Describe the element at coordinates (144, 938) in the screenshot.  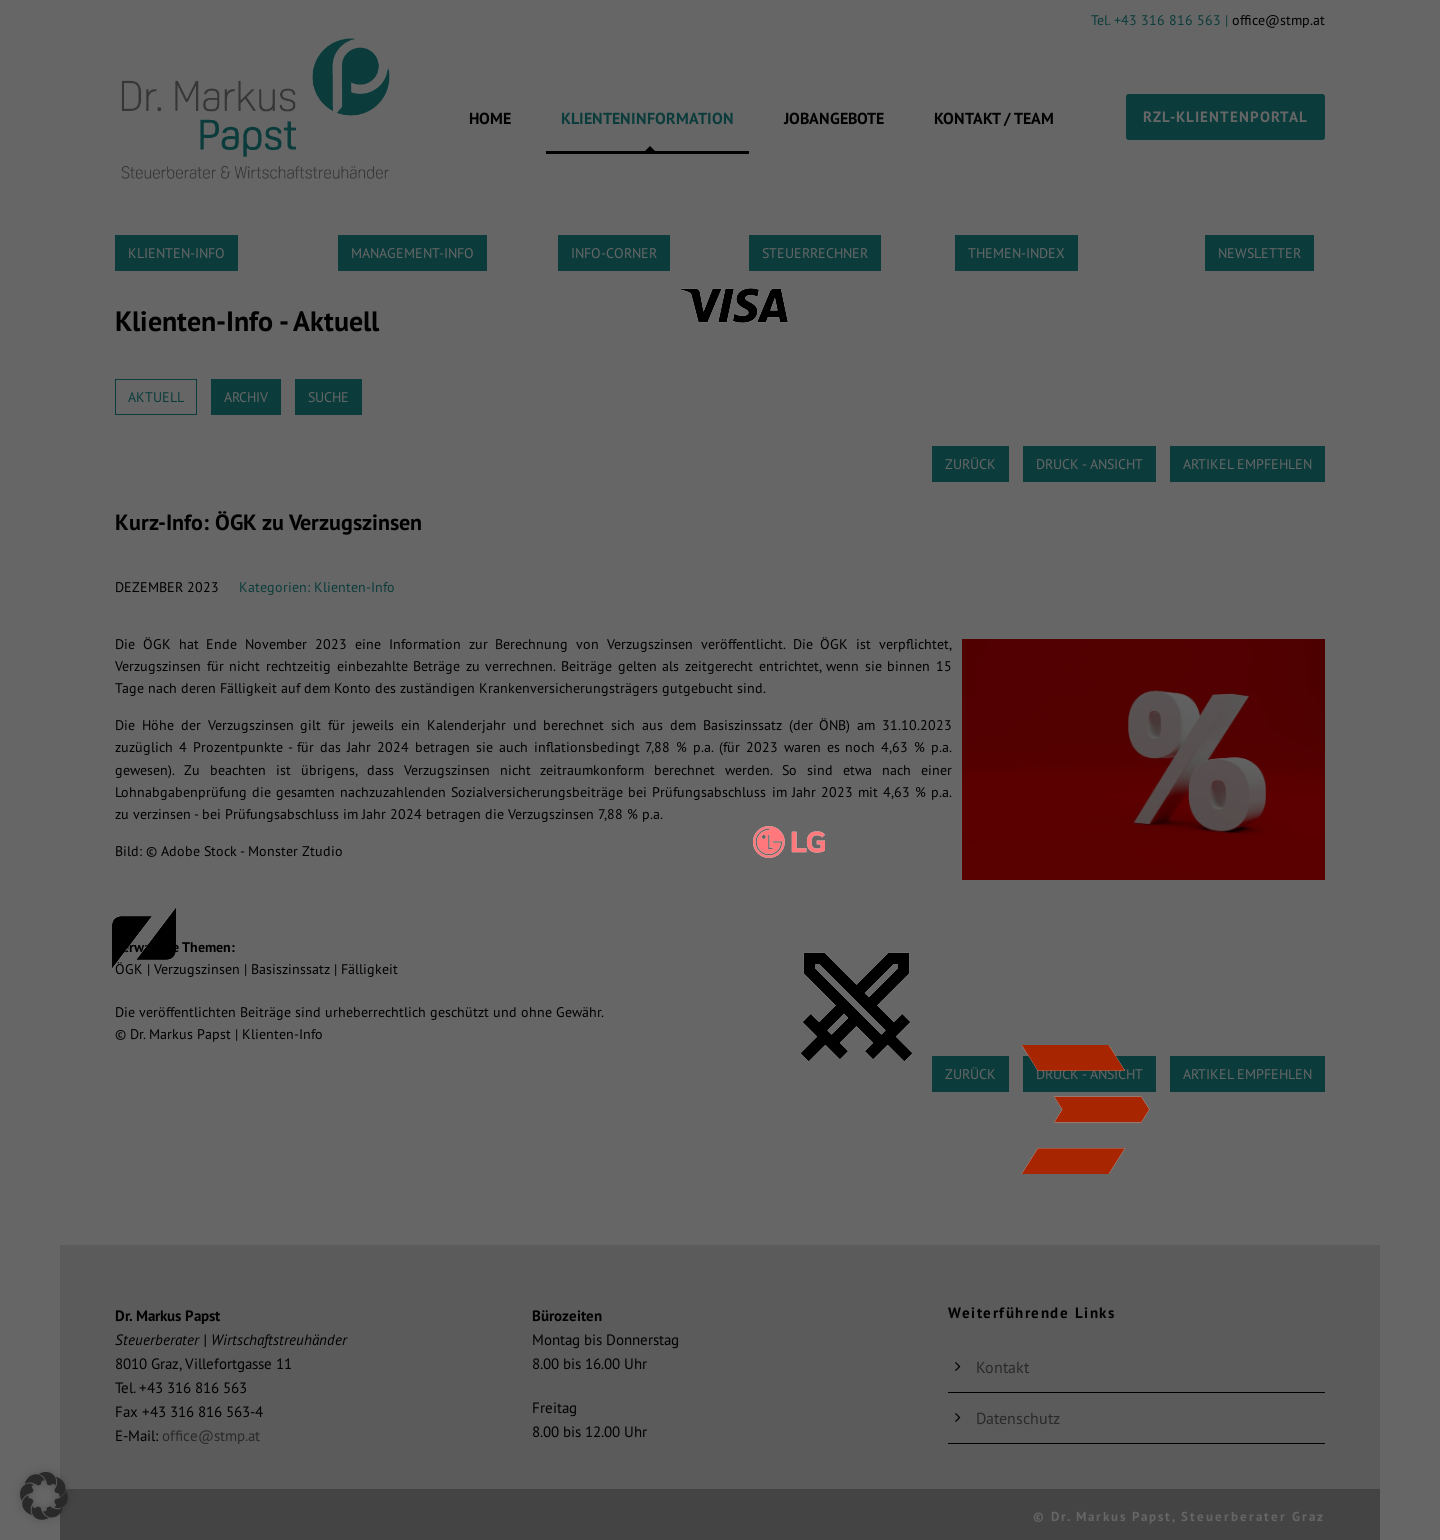
I see `zend framework official logo` at that location.